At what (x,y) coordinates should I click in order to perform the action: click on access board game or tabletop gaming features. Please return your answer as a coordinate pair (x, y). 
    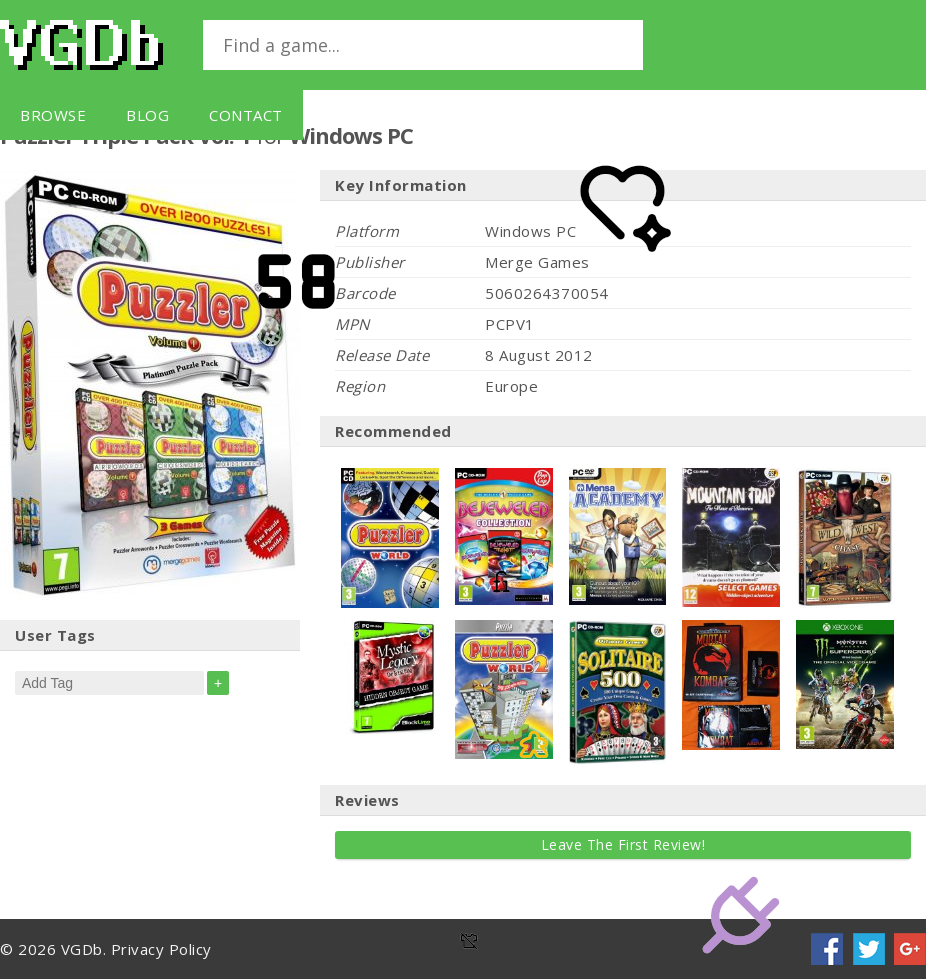
    Looking at the image, I should click on (534, 745).